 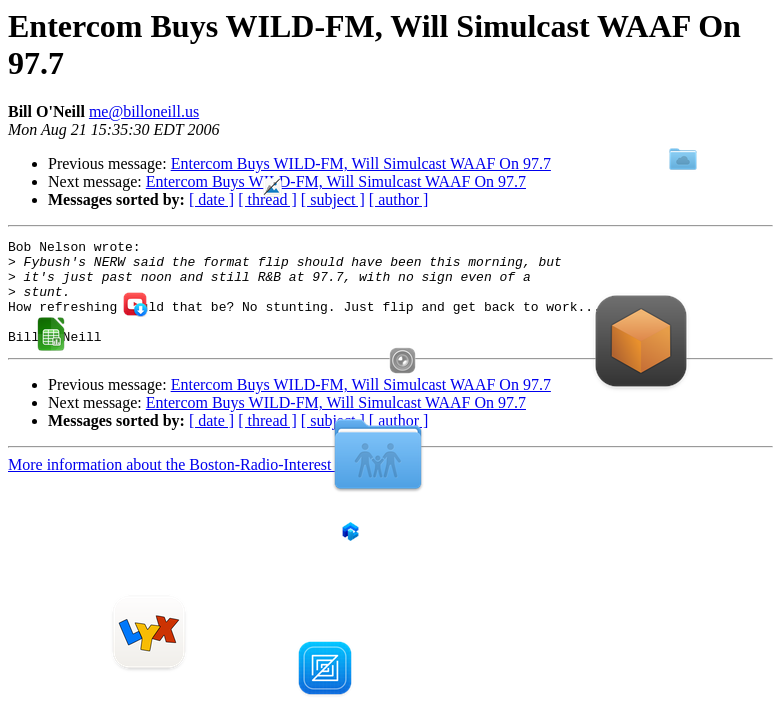 I want to click on access cloud-synced files and folders, so click(x=683, y=159).